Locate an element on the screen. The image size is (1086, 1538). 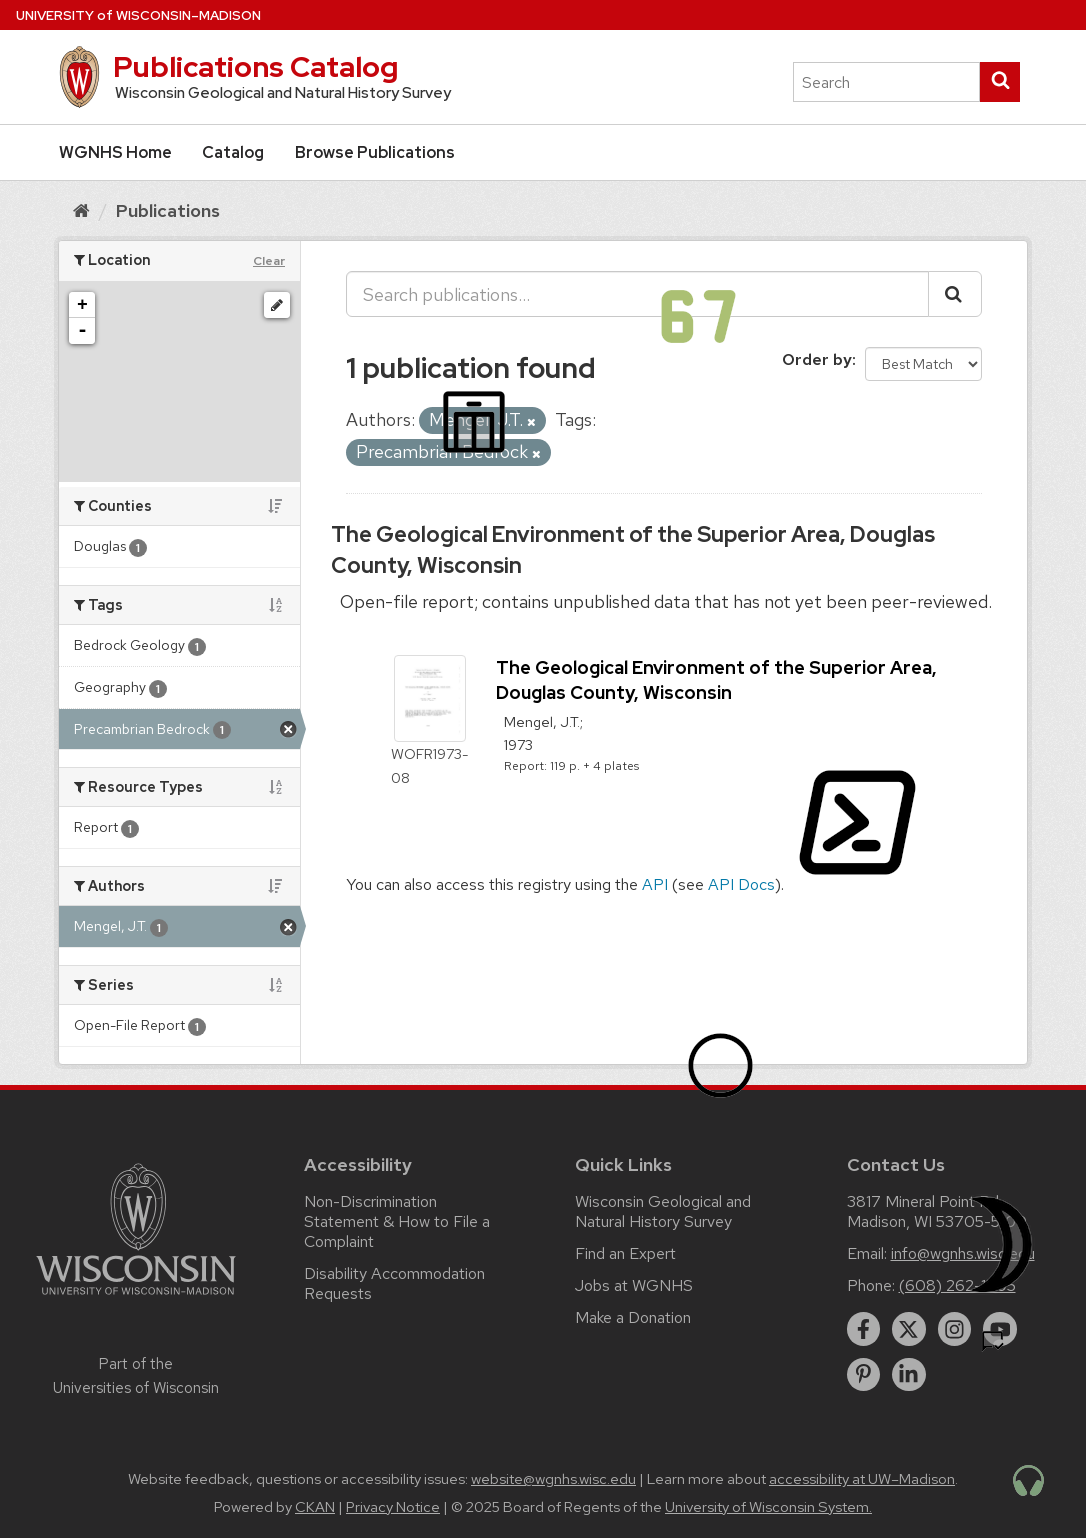
displays the number 67 as a label or identifier is located at coordinates (698, 316).